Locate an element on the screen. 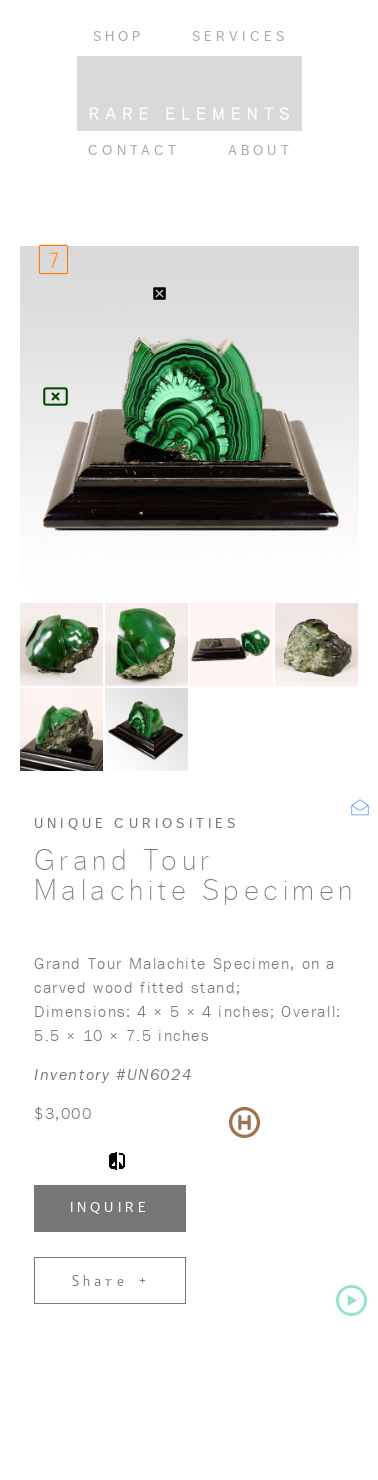 This screenshot has height=1480, width=378. select or input the number seven is located at coordinates (53, 259).